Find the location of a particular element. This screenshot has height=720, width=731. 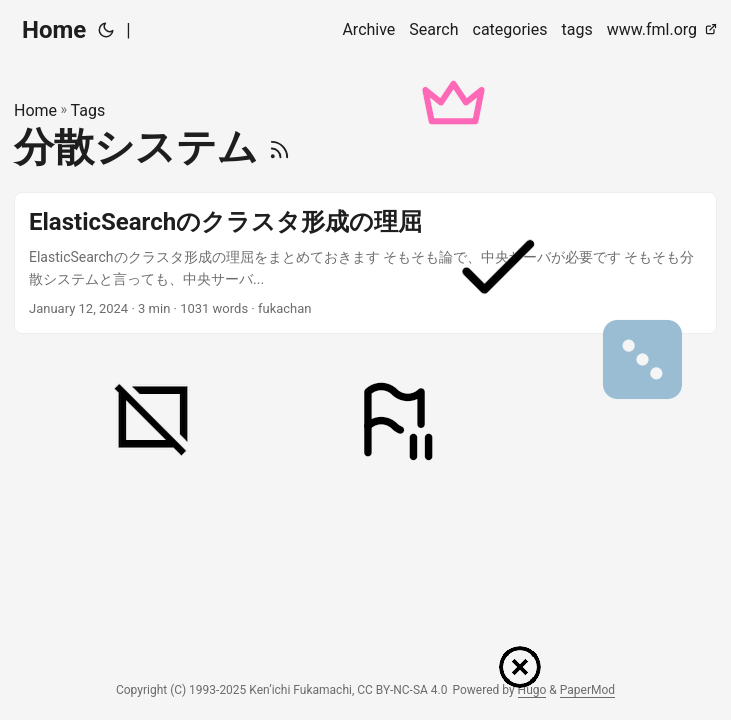

roll dice or generate random number is located at coordinates (642, 359).